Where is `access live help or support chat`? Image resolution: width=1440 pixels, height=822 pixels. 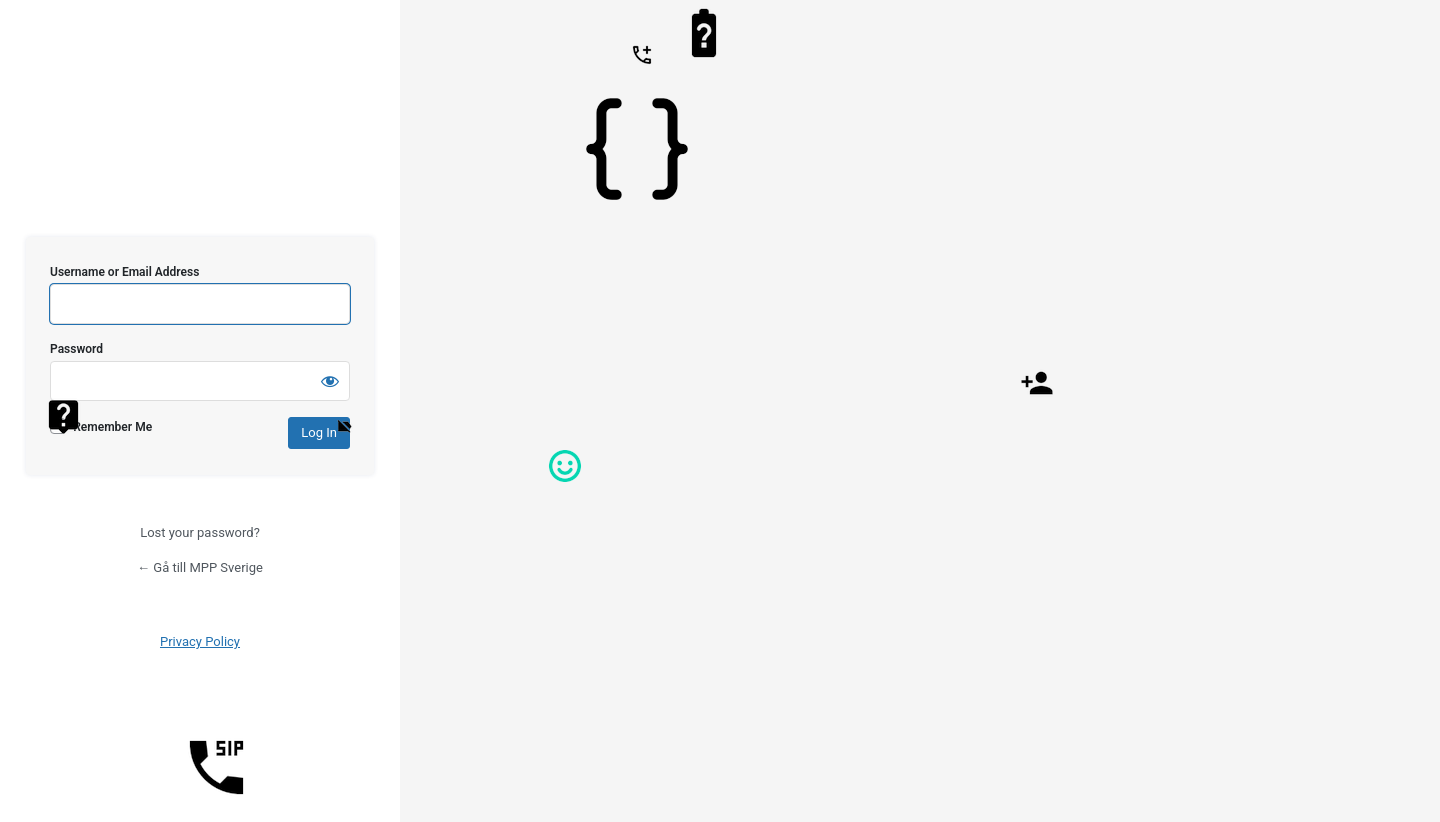 access live help or support chat is located at coordinates (63, 416).